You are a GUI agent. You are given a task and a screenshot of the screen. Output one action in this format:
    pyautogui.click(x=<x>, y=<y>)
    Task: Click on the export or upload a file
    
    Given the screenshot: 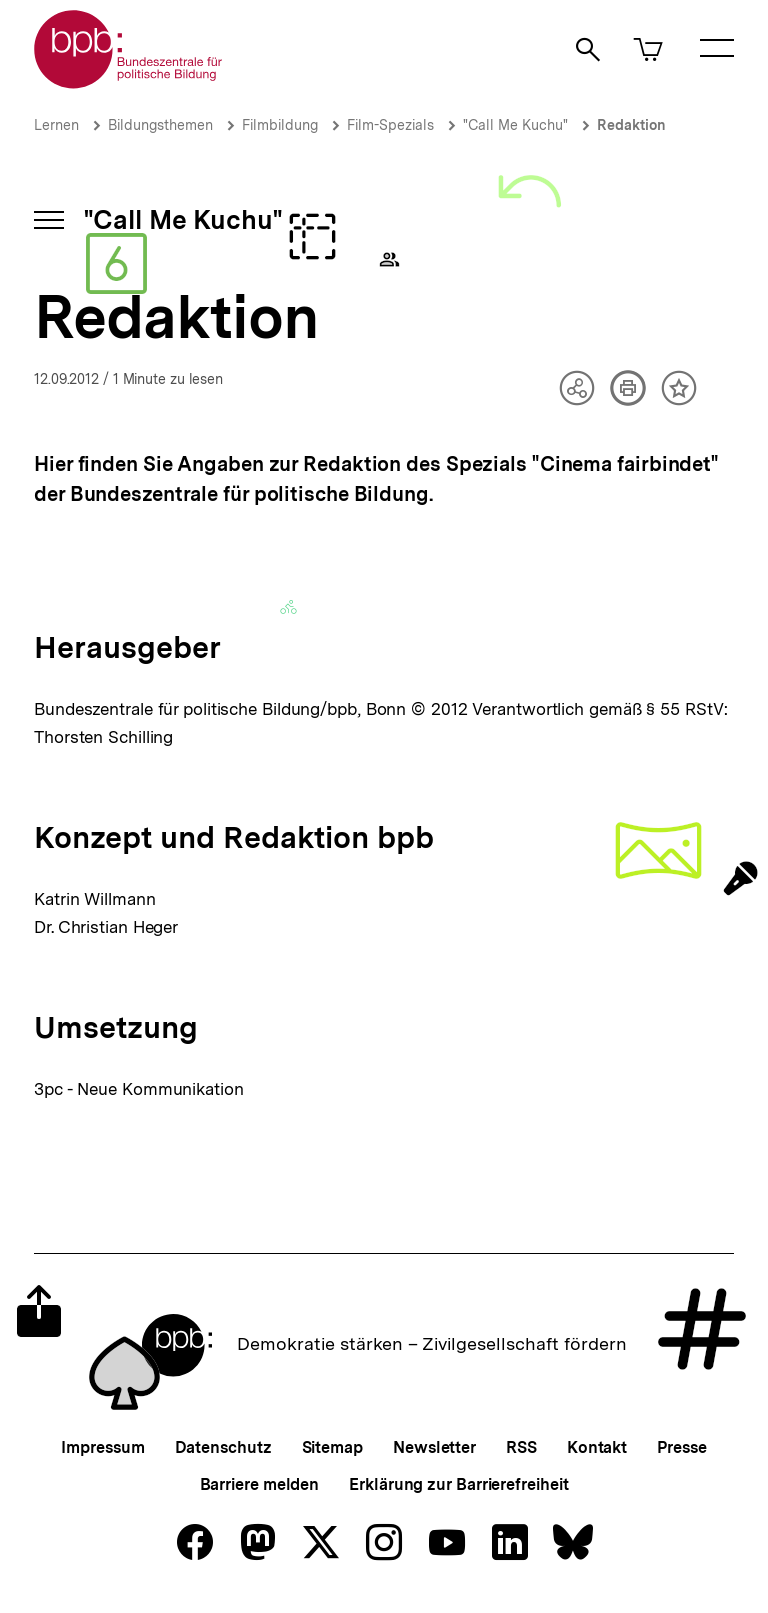 What is the action you would take?
    pyautogui.click(x=39, y=1313)
    